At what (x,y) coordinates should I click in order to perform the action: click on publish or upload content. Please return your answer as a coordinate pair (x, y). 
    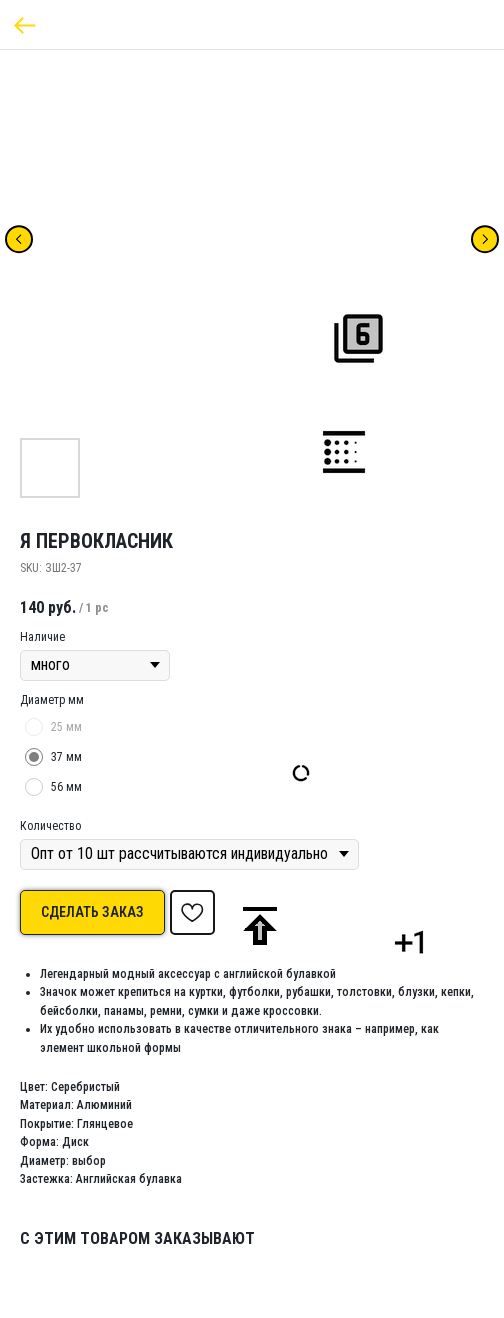
    Looking at the image, I should click on (260, 926).